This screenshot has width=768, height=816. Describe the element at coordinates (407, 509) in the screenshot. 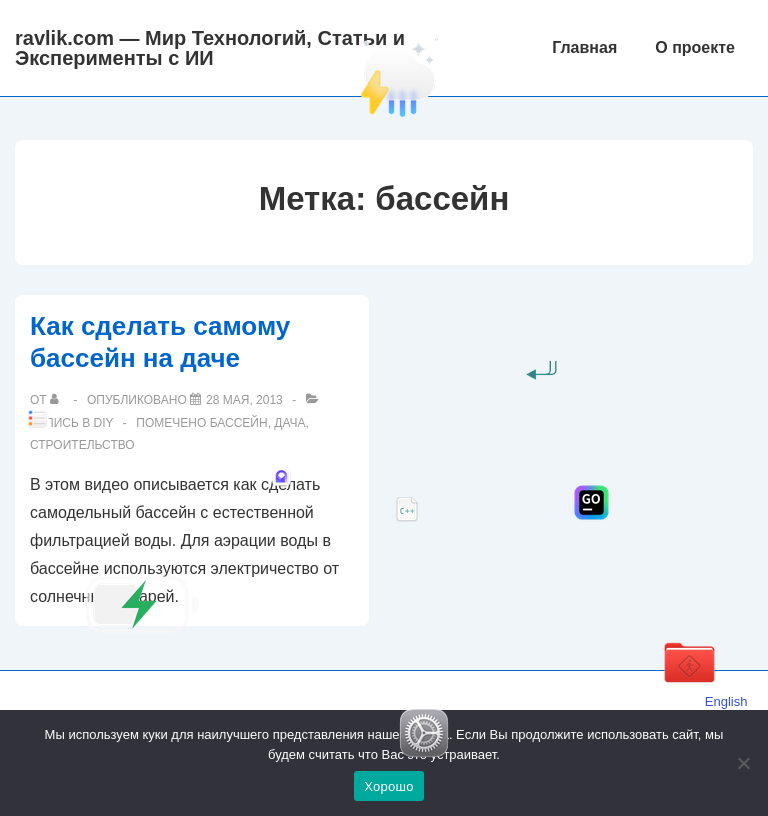

I see `a C++ source code file` at that location.